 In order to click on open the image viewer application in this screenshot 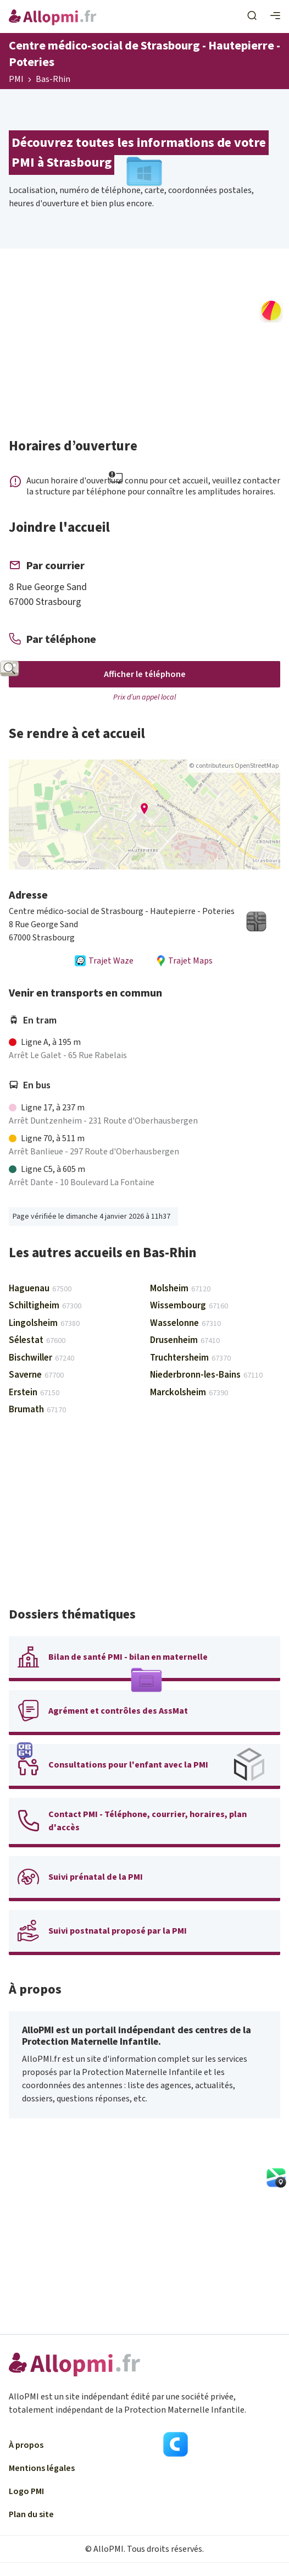, I will do `click(9, 668)`.